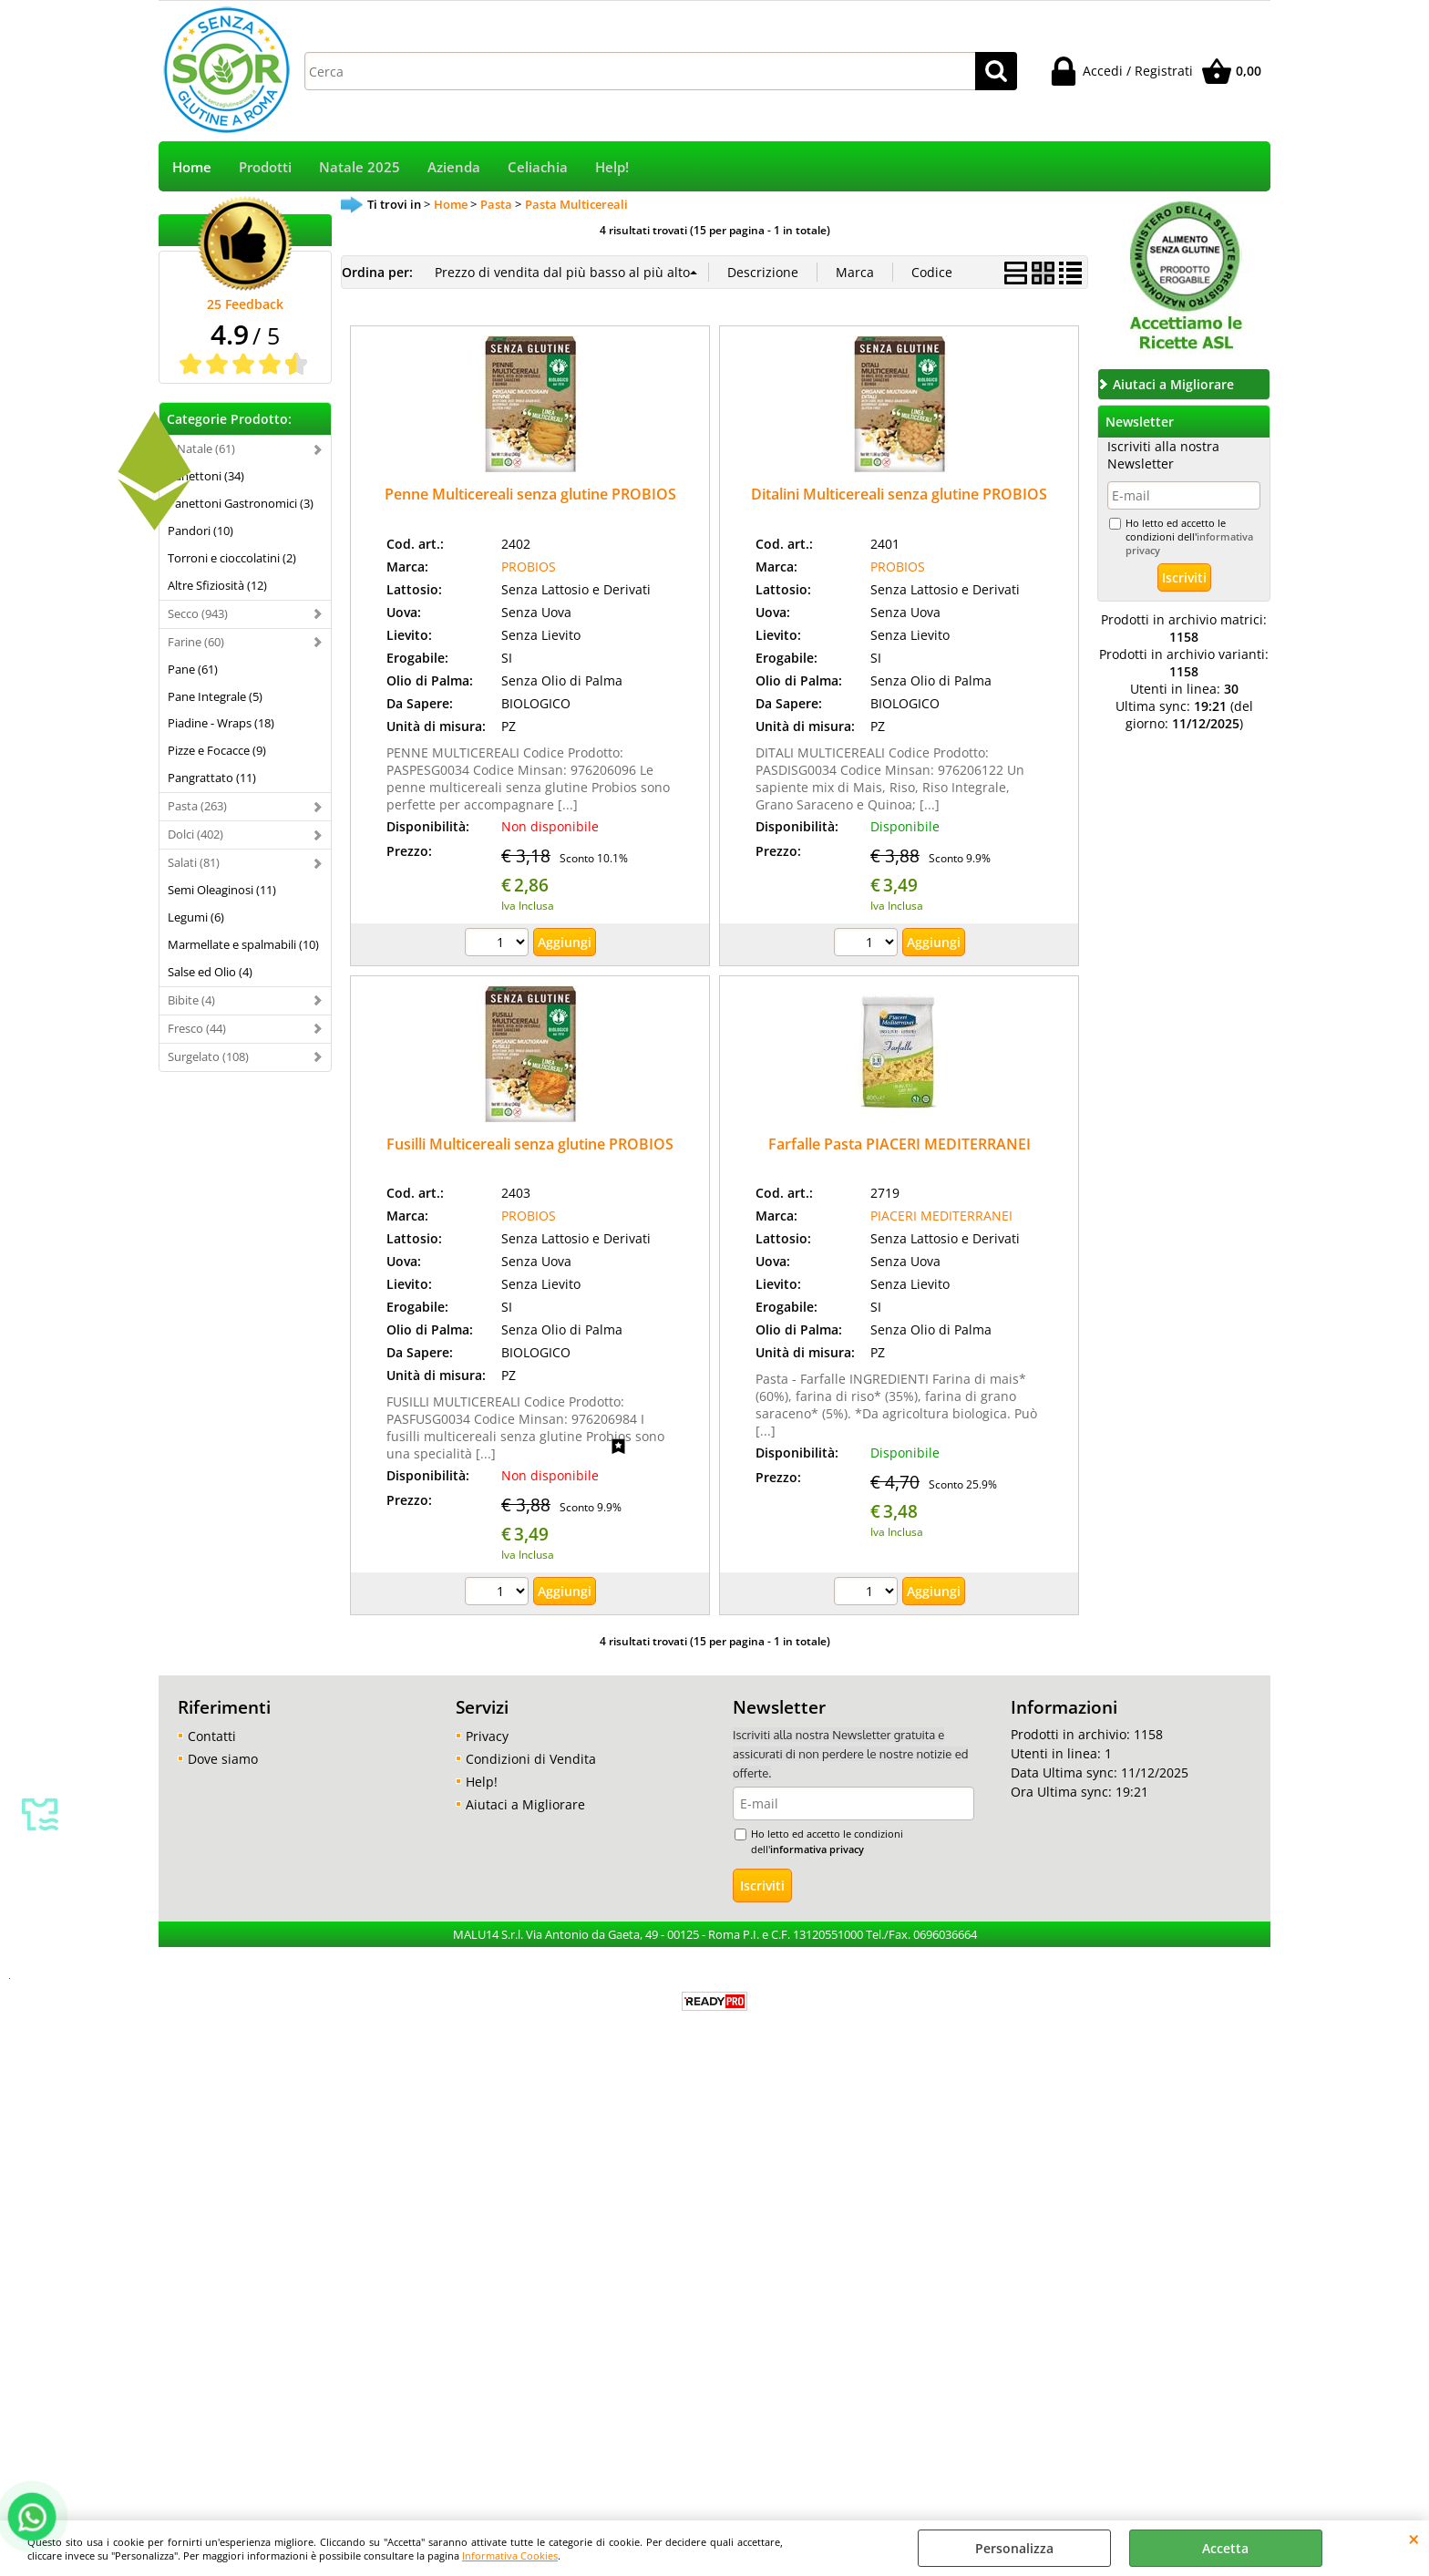  Describe the element at coordinates (154, 470) in the screenshot. I see `Ethereum cryptocurrency logo` at that location.